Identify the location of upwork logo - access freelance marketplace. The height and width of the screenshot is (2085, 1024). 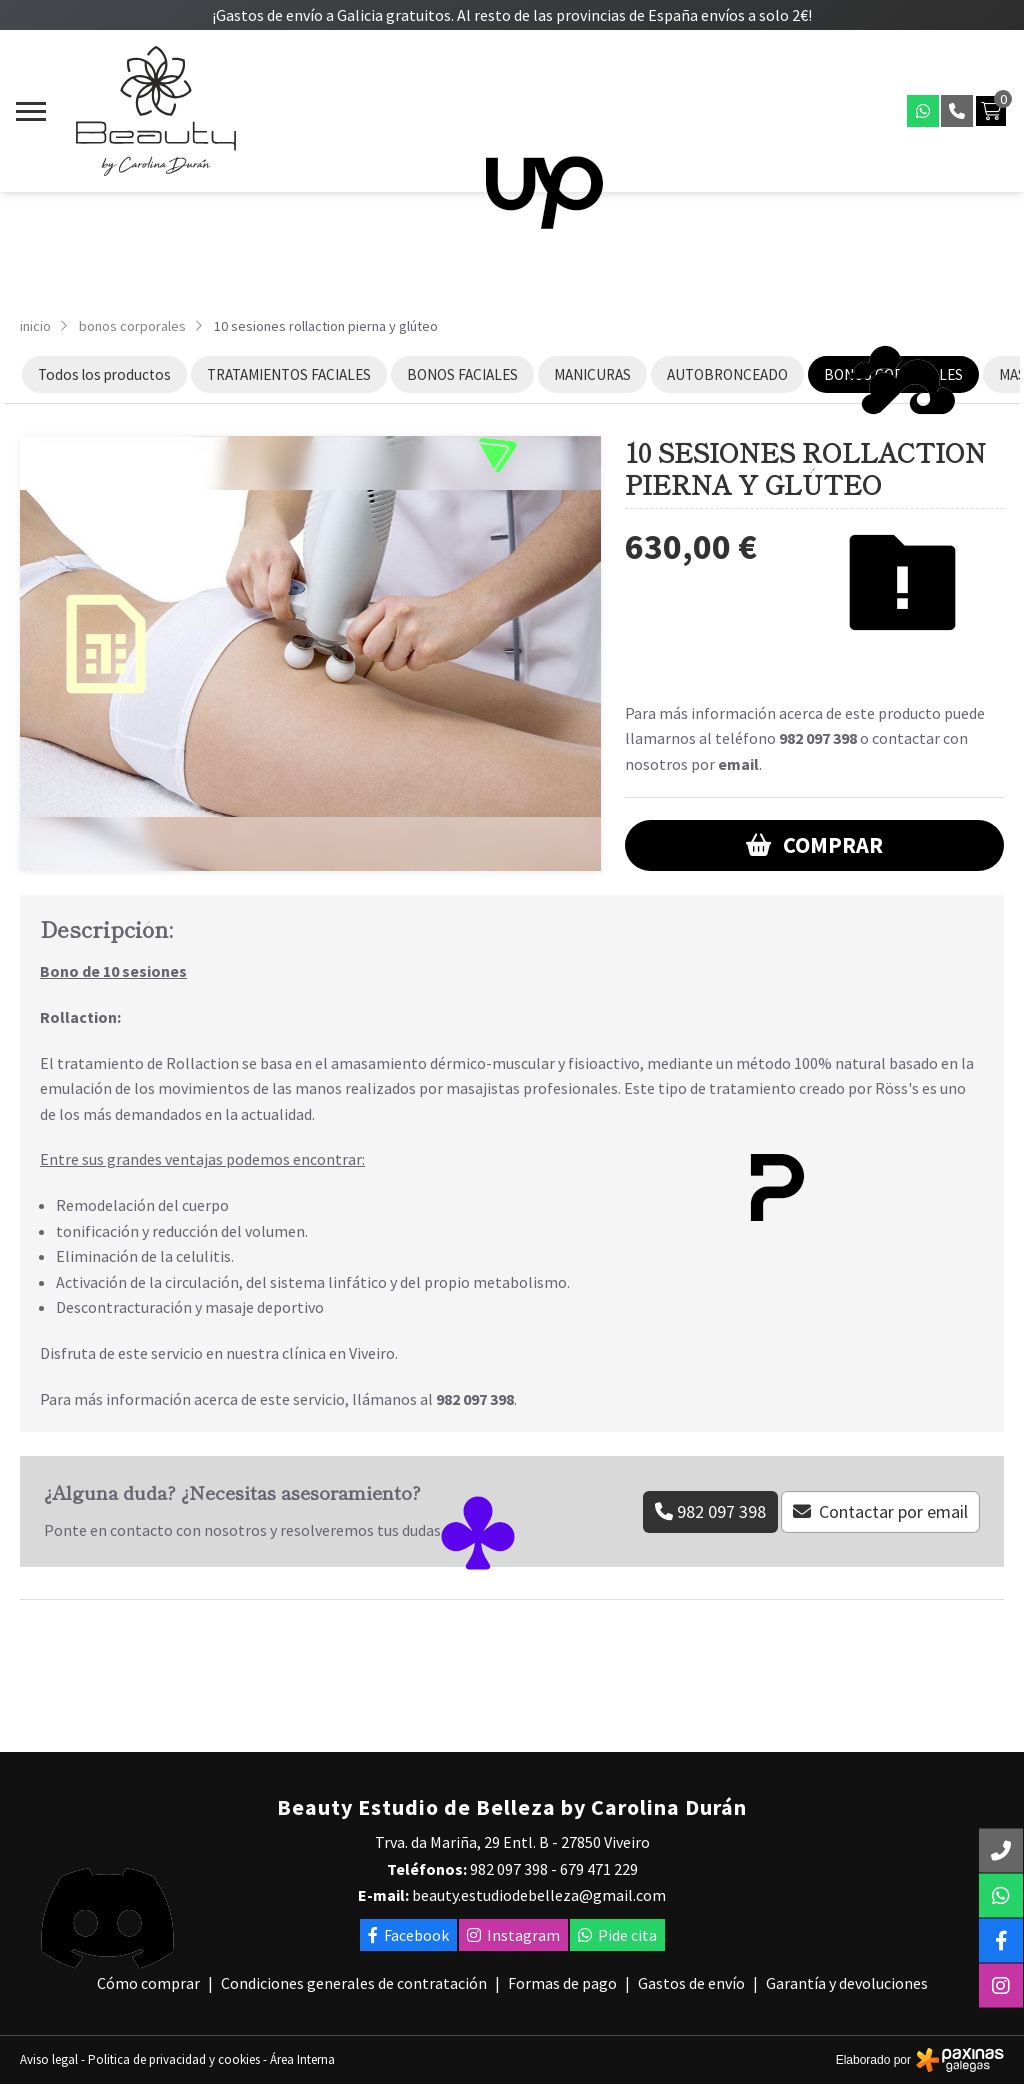
(544, 192).